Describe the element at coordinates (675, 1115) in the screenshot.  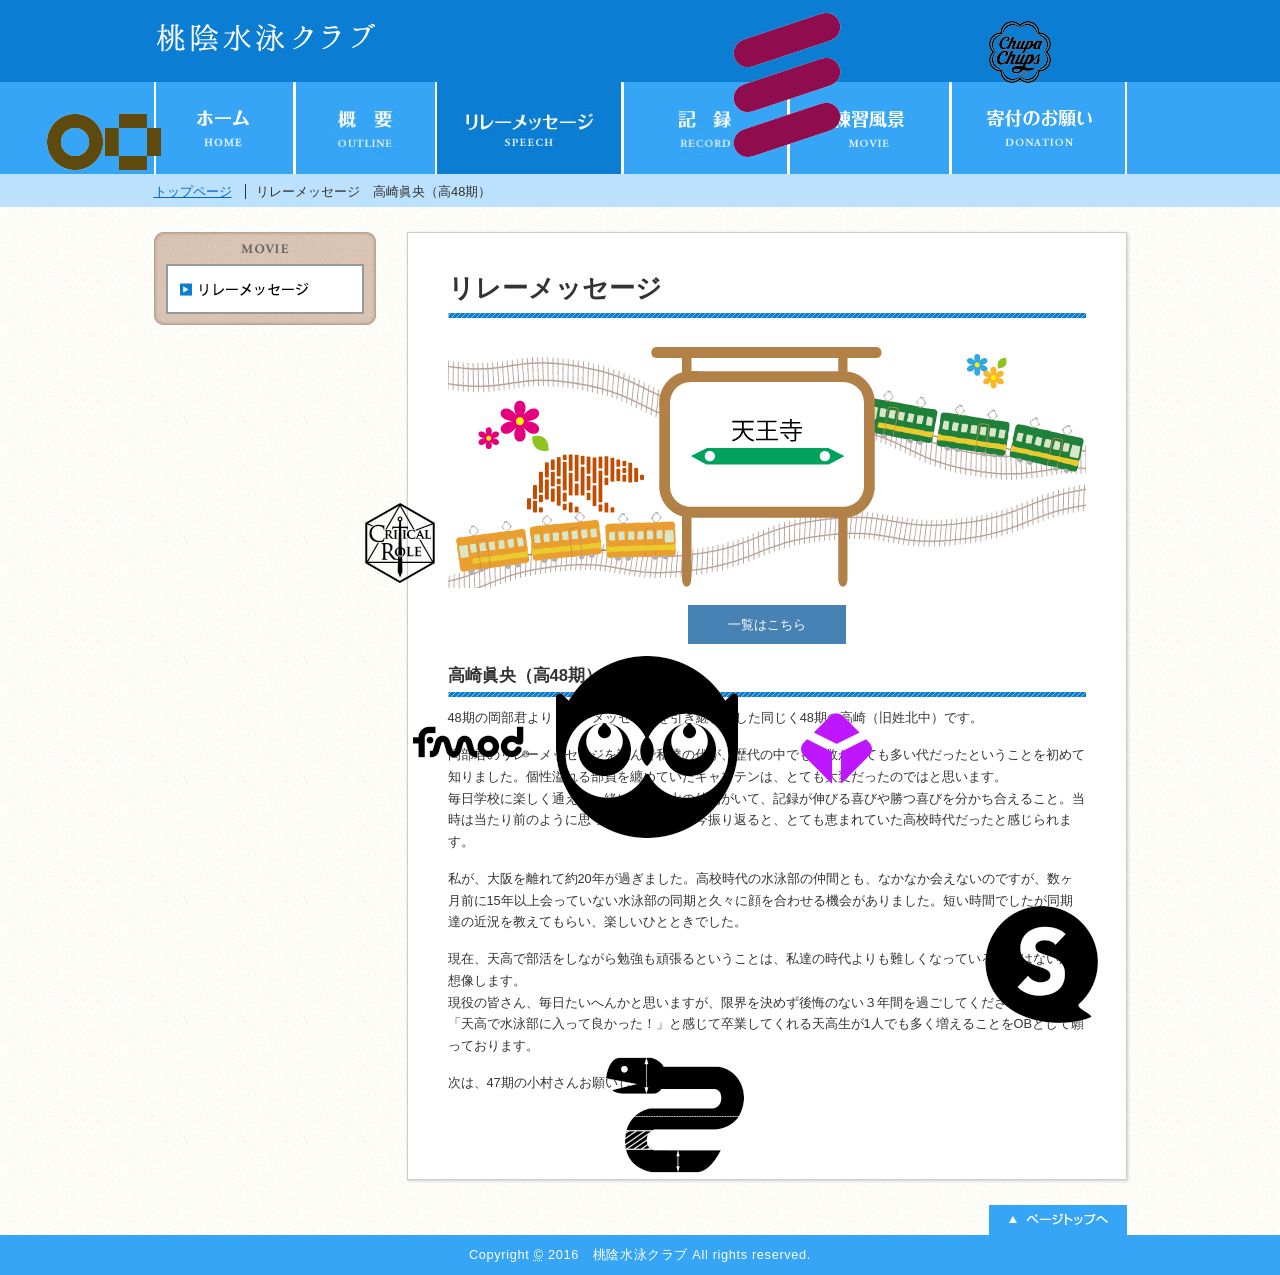
I see `pyscaffold python project scaffolding tool logo` at that location.